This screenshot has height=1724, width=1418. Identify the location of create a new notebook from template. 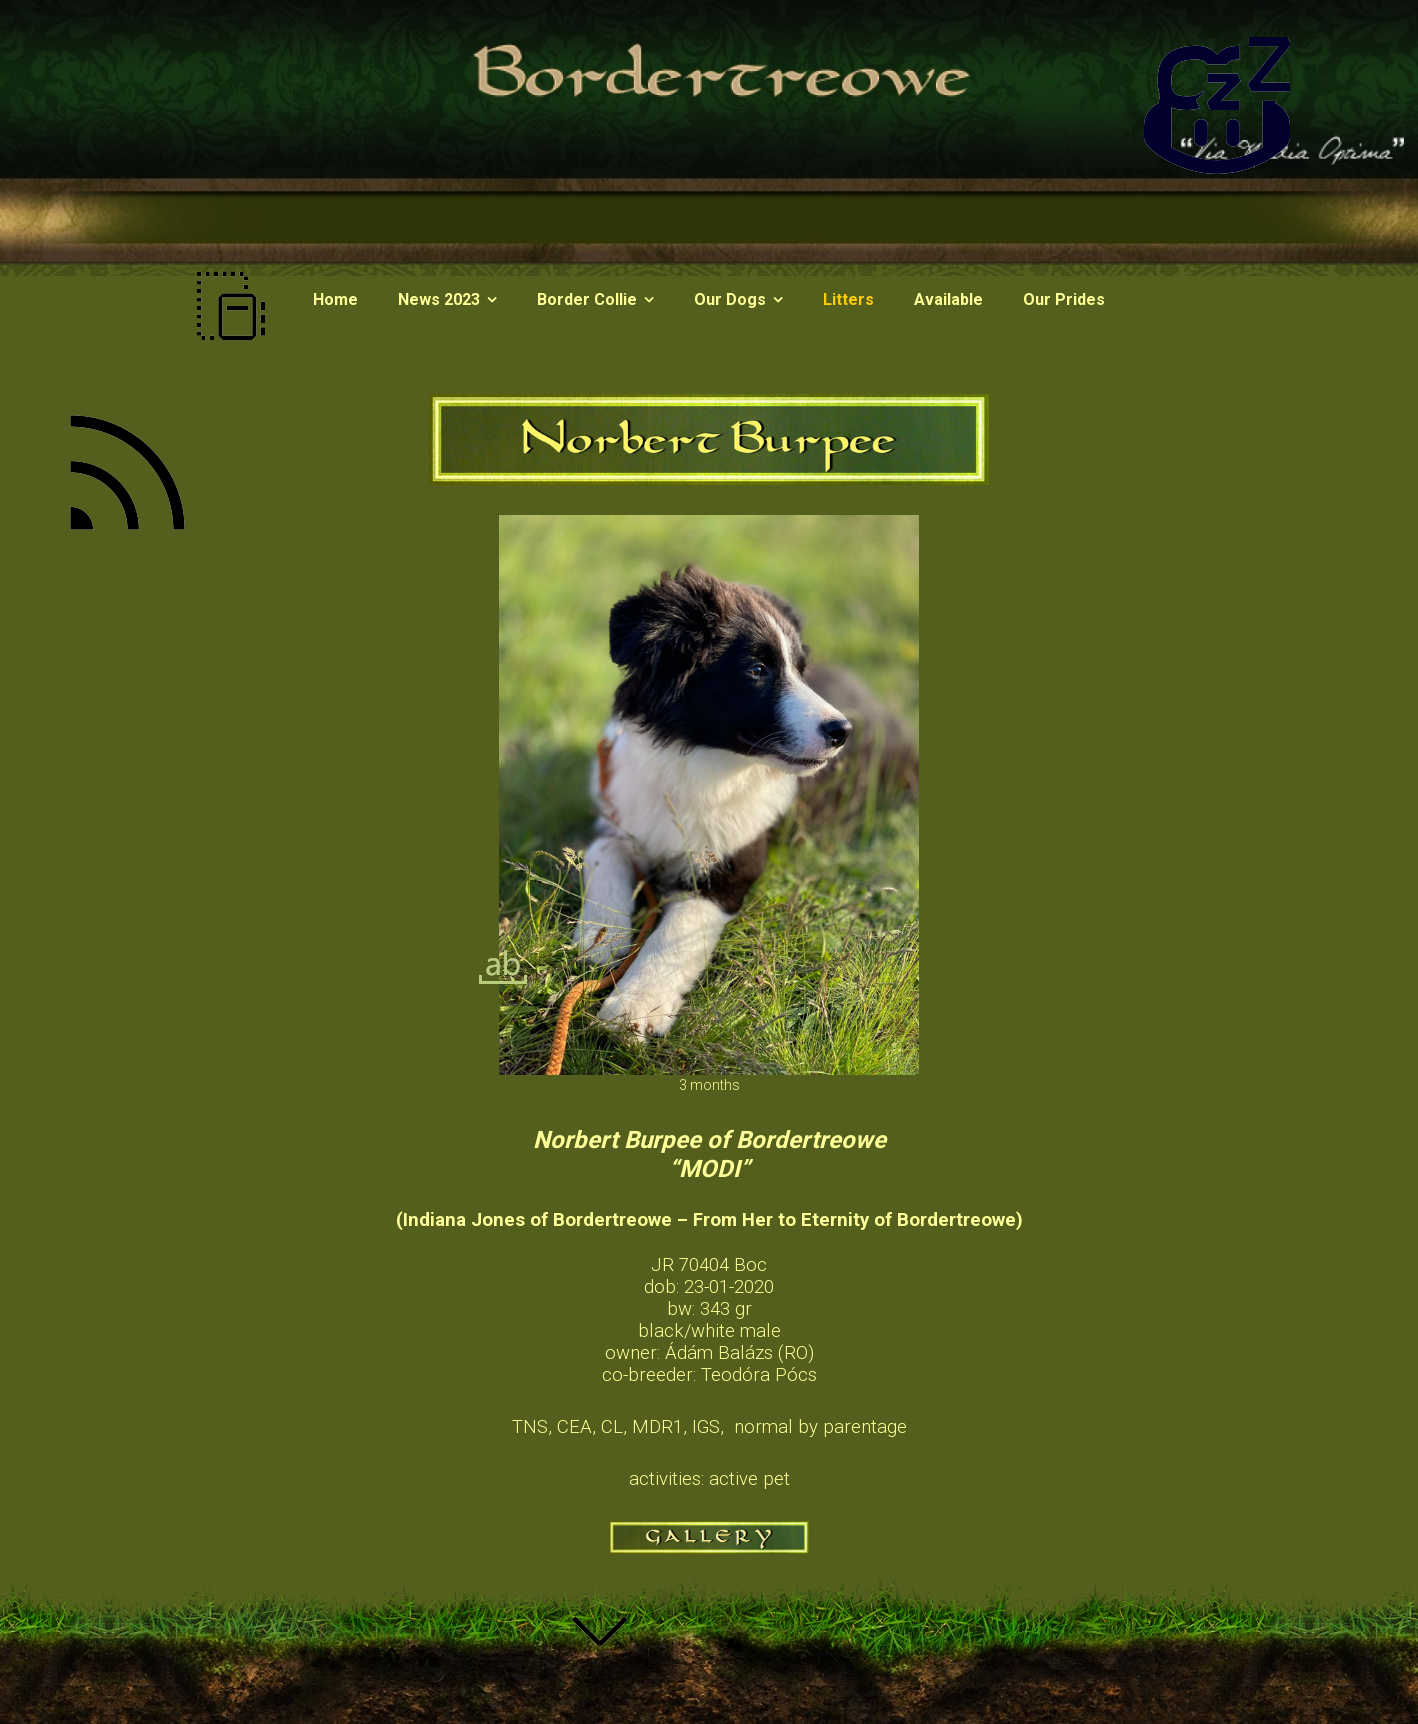
(231, 306).